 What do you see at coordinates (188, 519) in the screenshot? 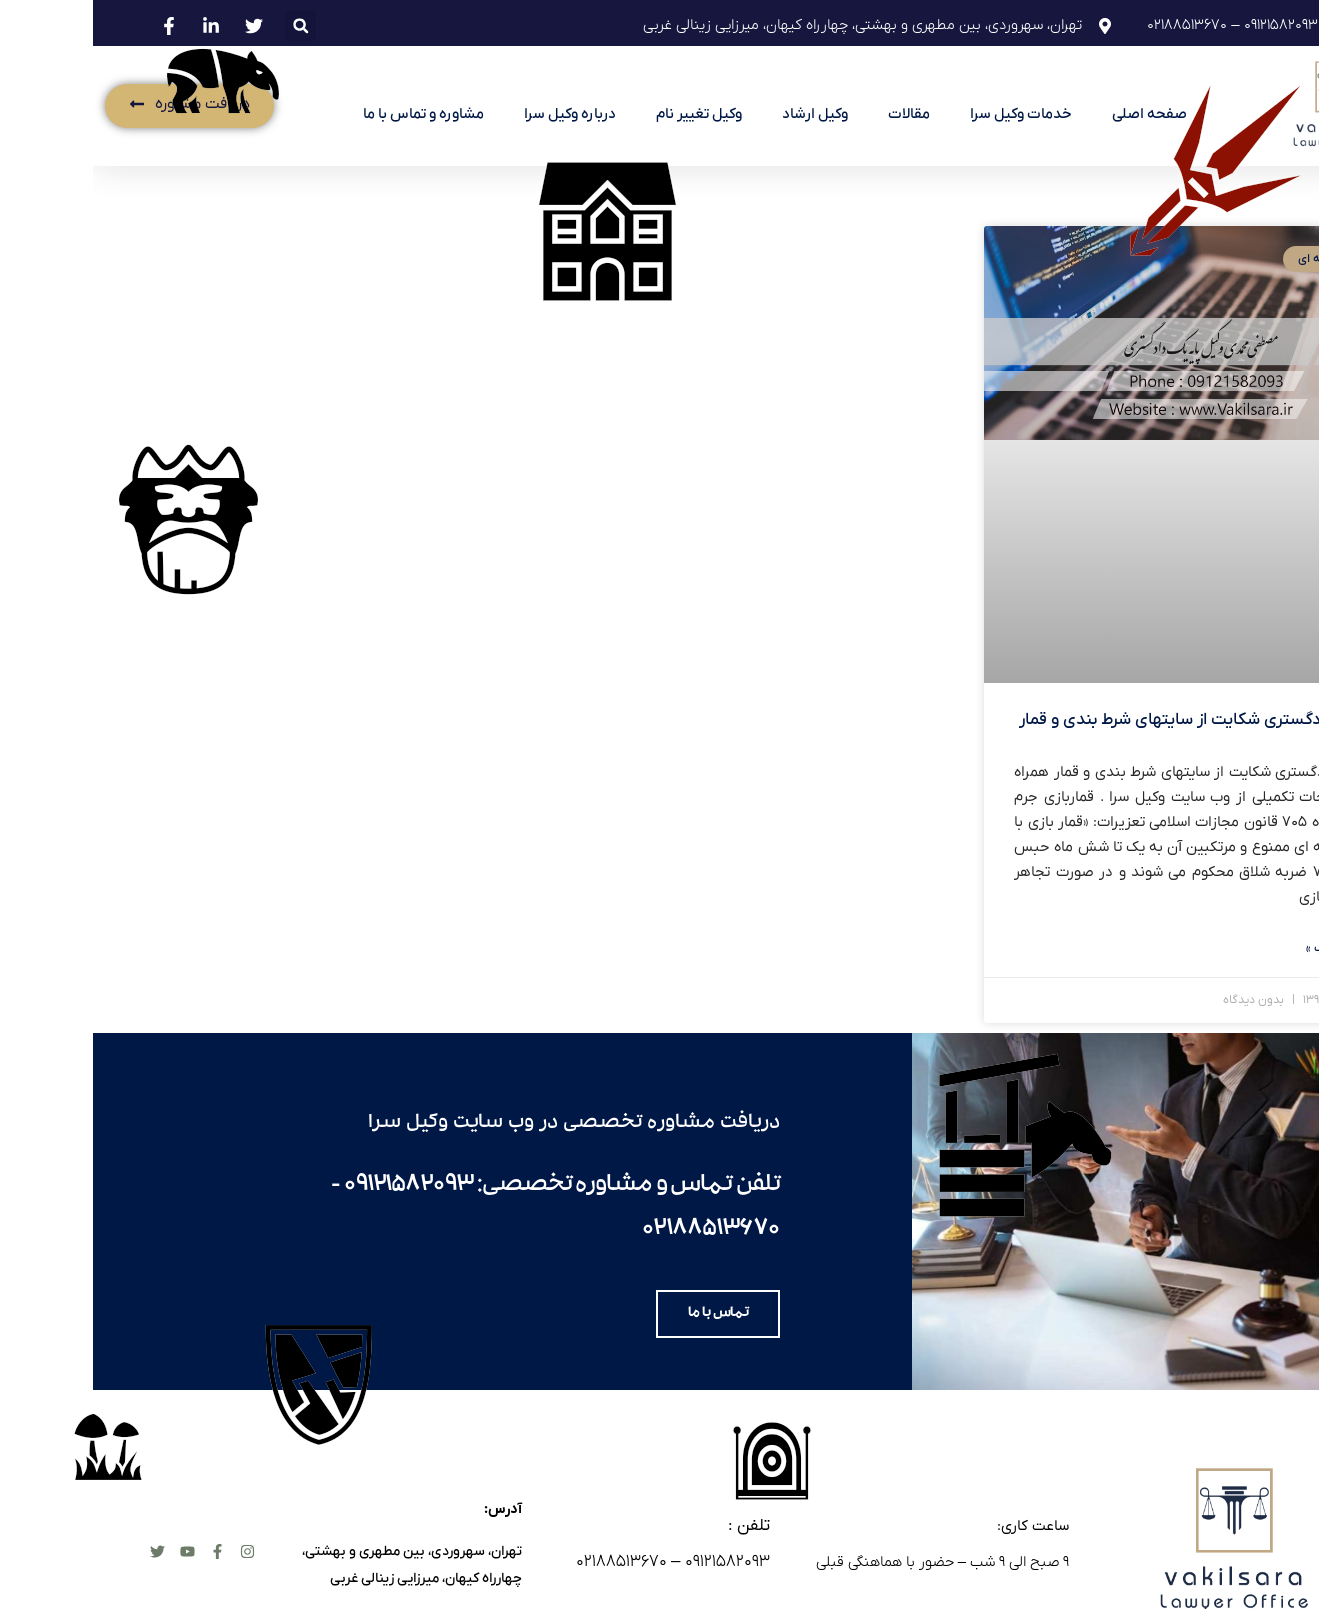
I see `select the old king character or unit` at bounding box center [188, 519].